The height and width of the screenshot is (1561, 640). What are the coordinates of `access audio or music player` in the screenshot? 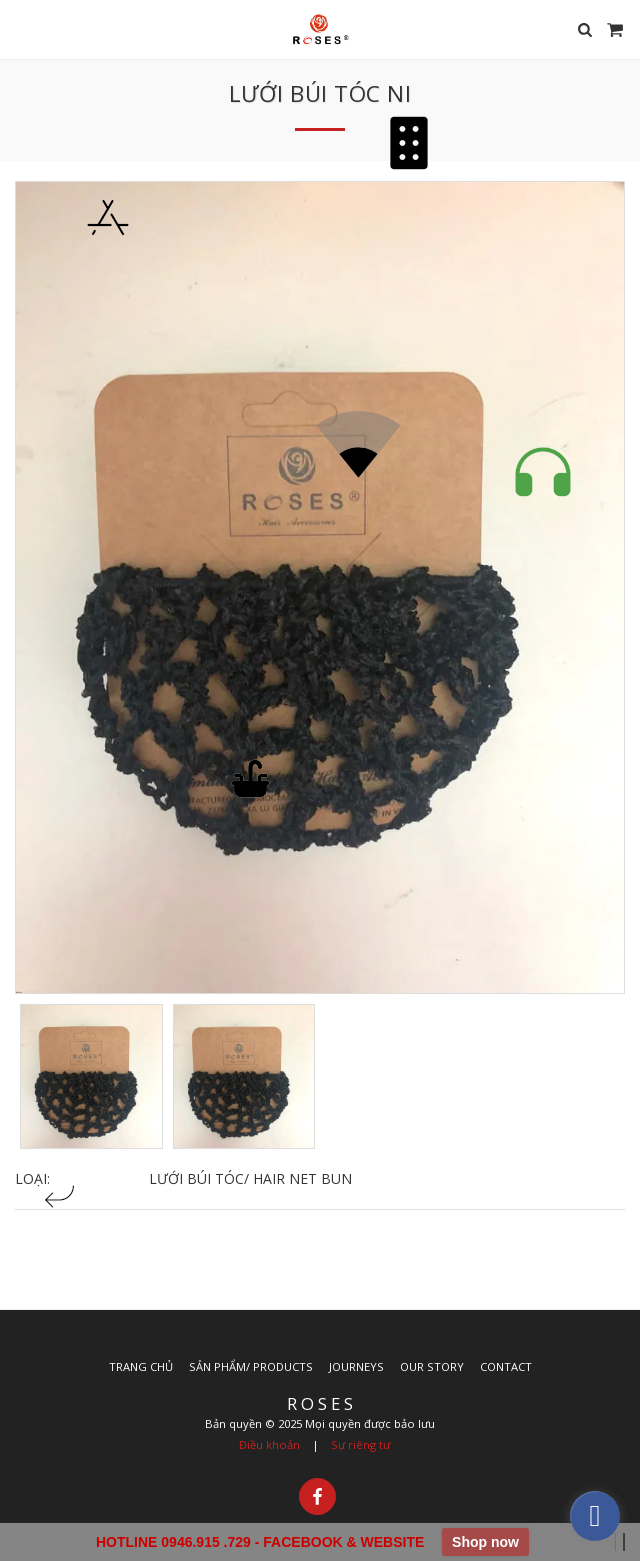 It's located at (543, 475).